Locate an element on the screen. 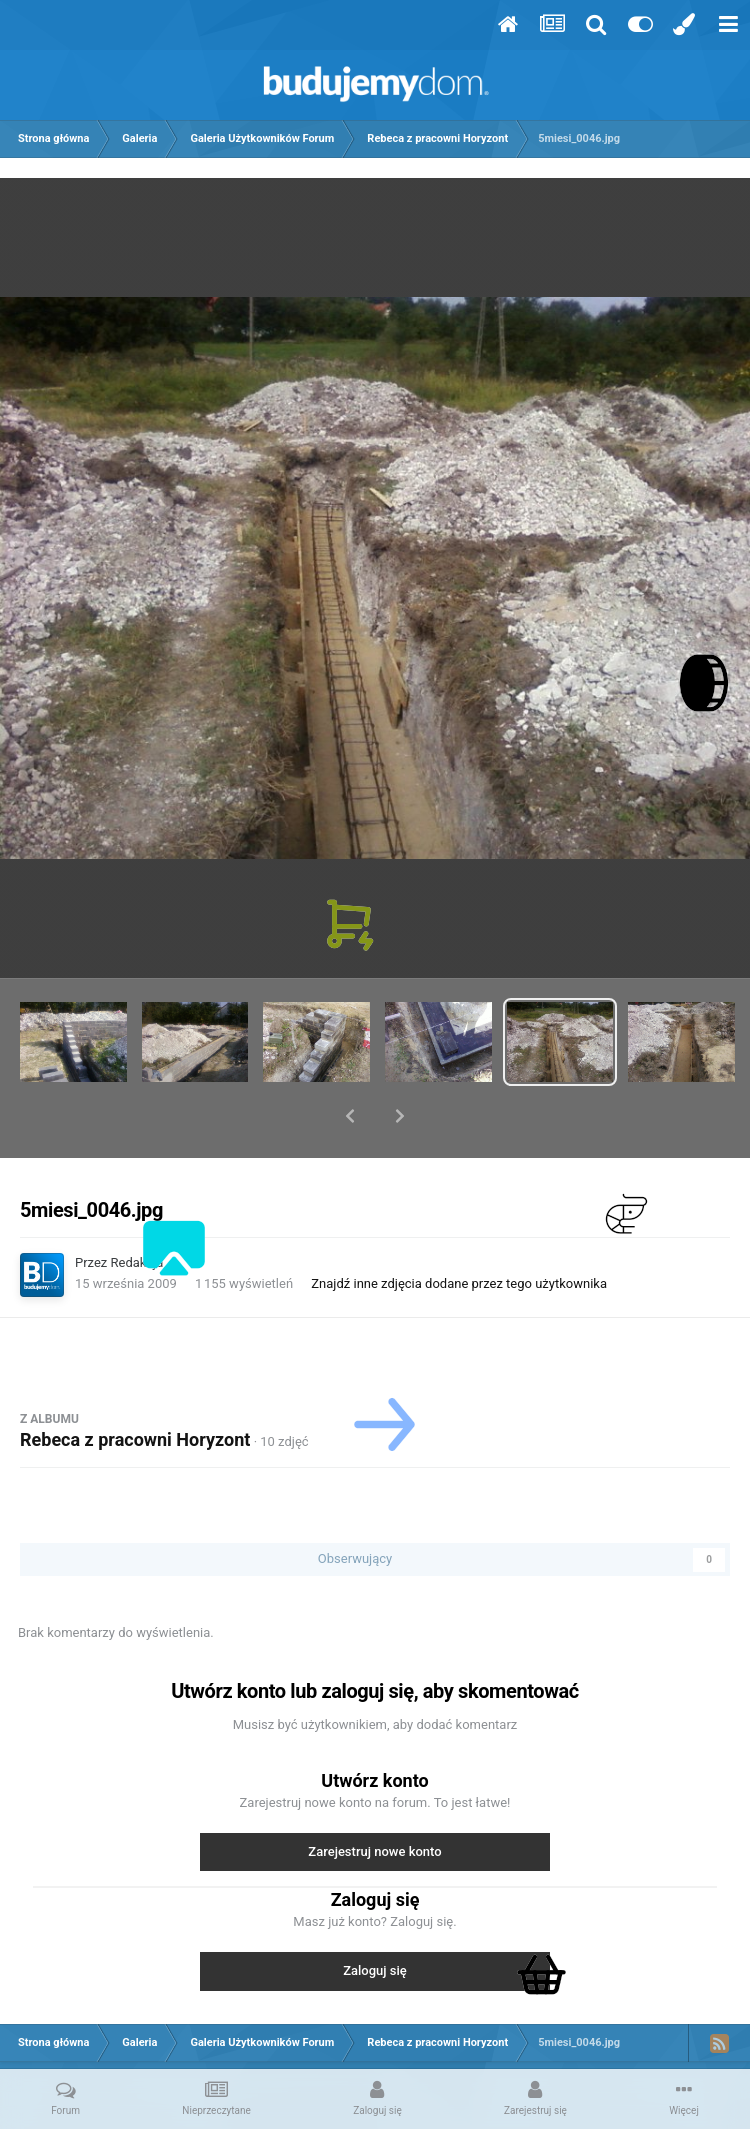  quick checkout or express purchase is located at coordinates (349, 924).